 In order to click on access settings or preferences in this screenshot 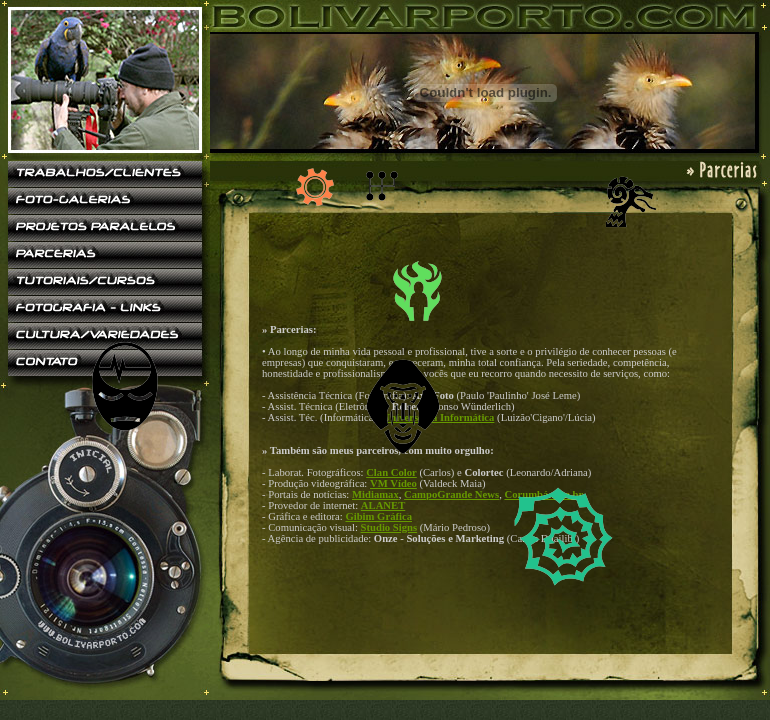, I will do `click(315, 187)`.